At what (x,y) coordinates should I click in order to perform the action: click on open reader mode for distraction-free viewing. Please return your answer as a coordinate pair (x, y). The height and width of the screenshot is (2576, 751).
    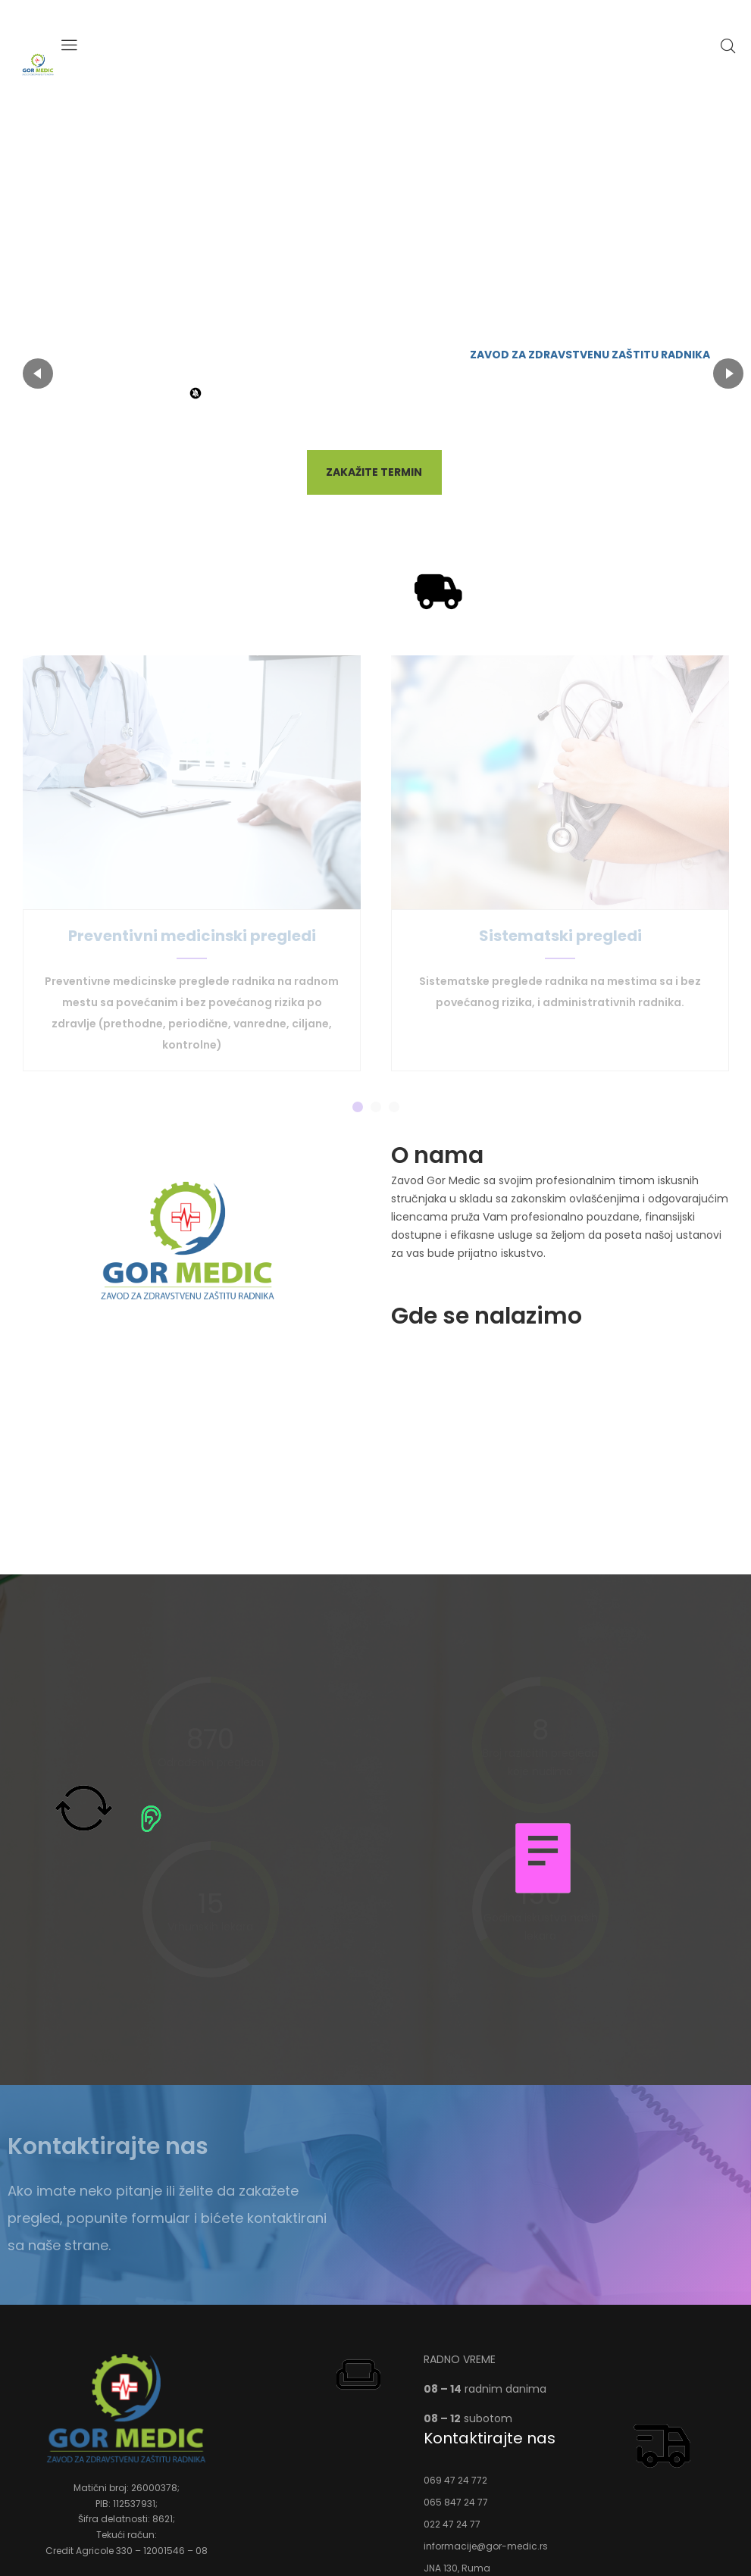
    Looking at the image, I should click on (543, 1858).